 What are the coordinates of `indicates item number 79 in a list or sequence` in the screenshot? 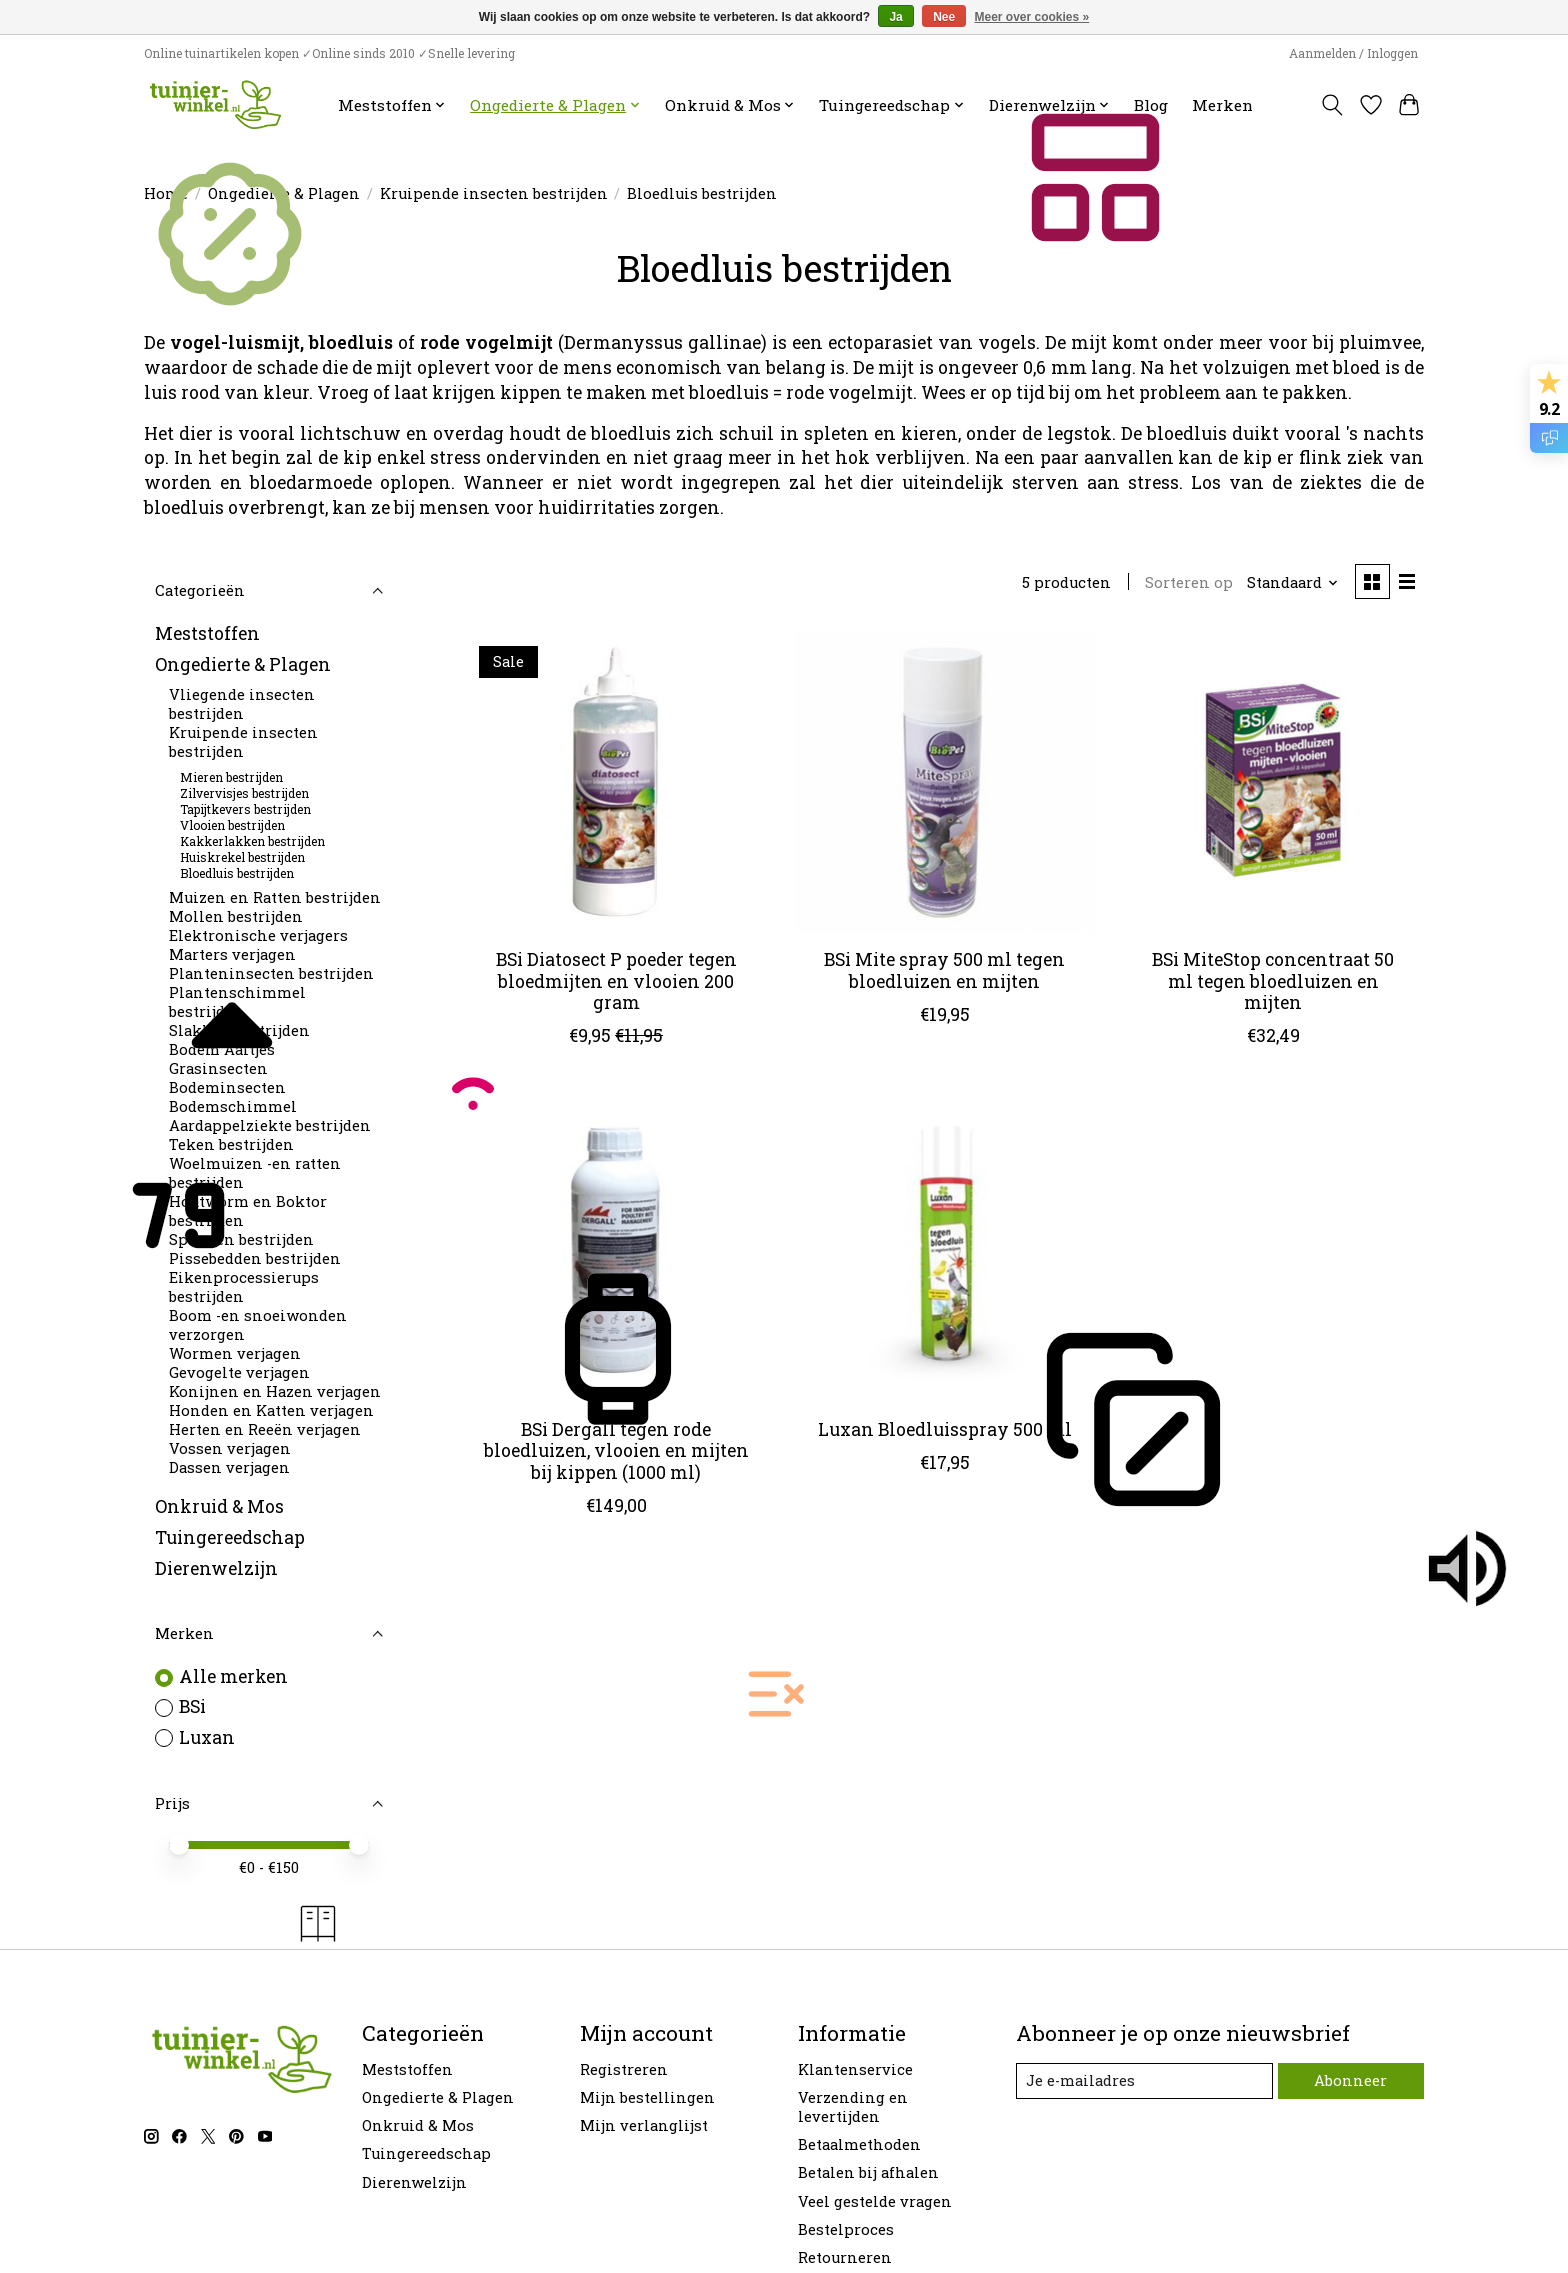 It's located at (178, 1215).